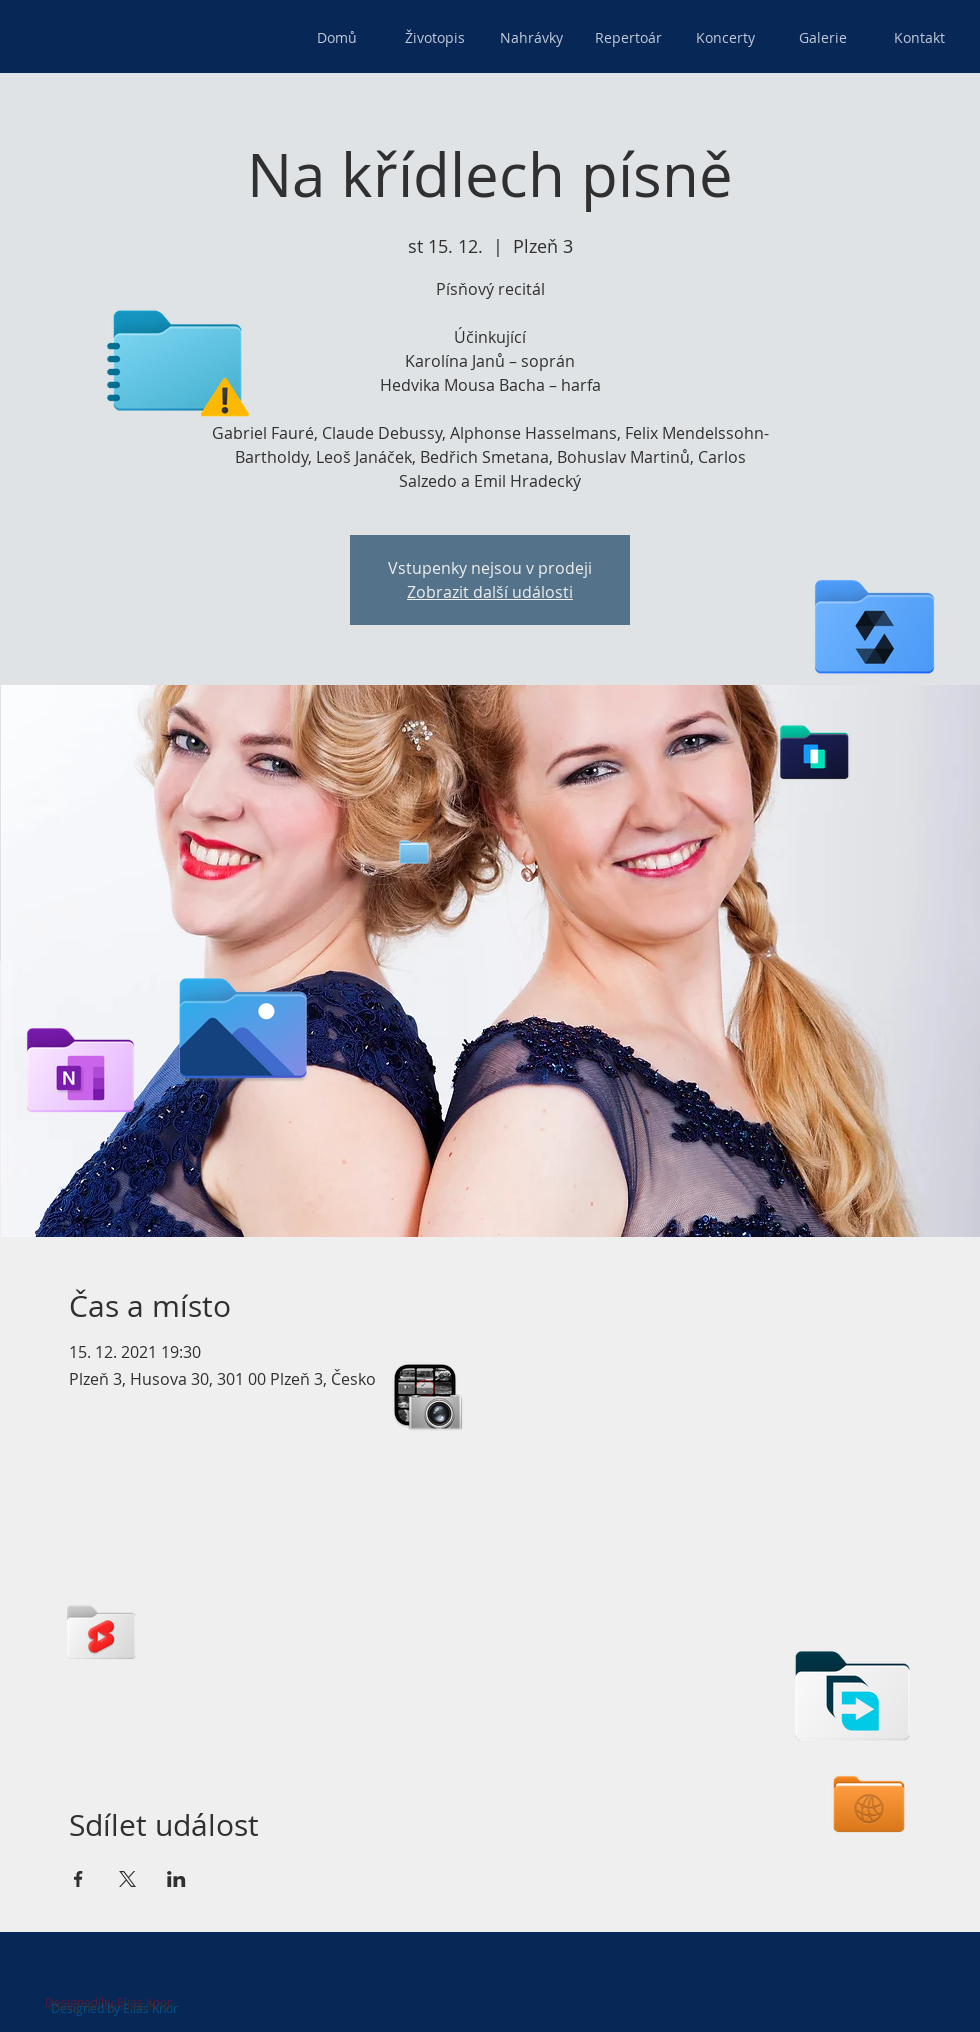 The height and width of the screenshot is (2032, 980). Describe the element at coordinates (80, 1073) in the screenshot. I see `open folder containing Microsoft OneNote files` at that location.